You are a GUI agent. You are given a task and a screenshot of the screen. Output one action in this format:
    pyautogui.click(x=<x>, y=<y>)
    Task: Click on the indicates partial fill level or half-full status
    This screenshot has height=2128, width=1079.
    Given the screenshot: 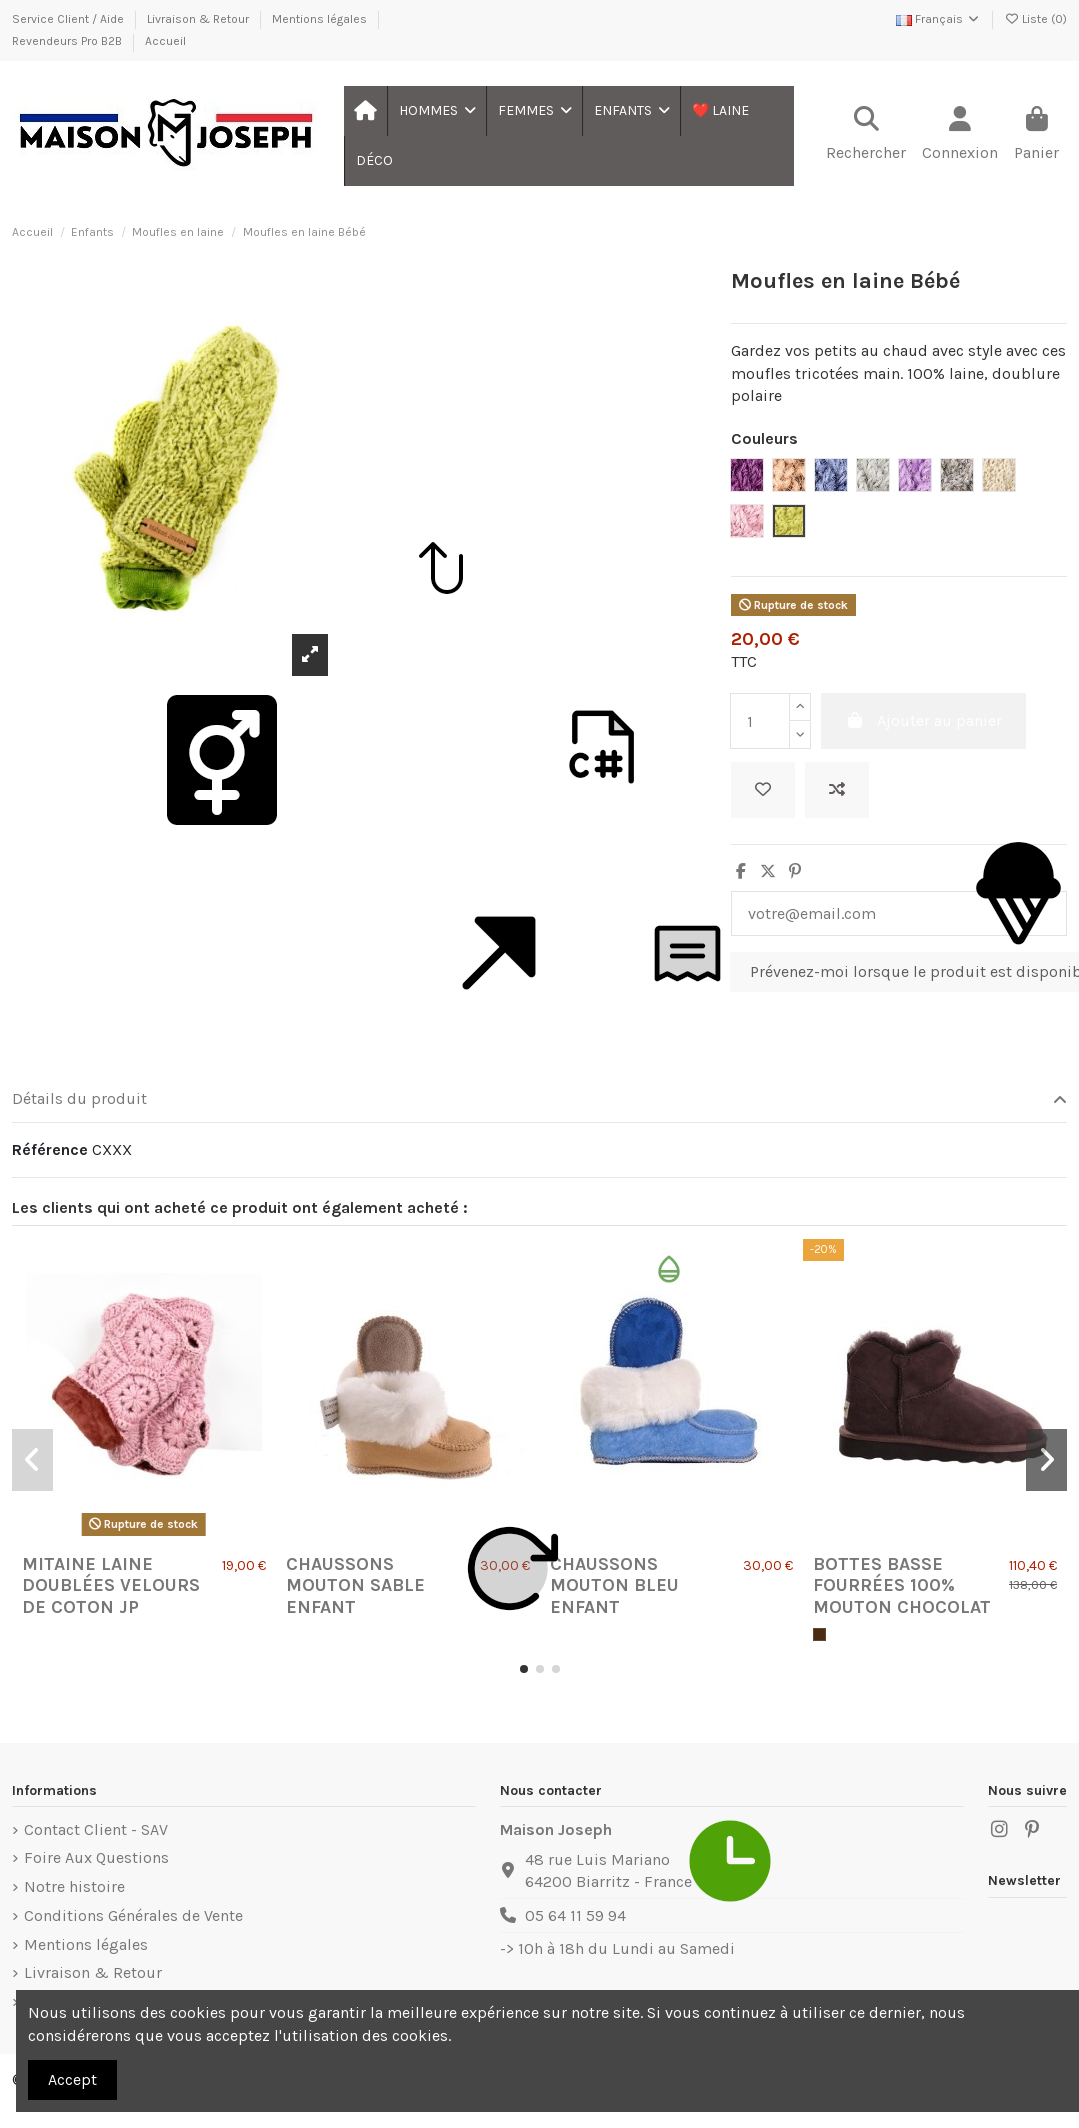 What is the action you would take?
    pyautogui.click(x=669, y=1270)
    